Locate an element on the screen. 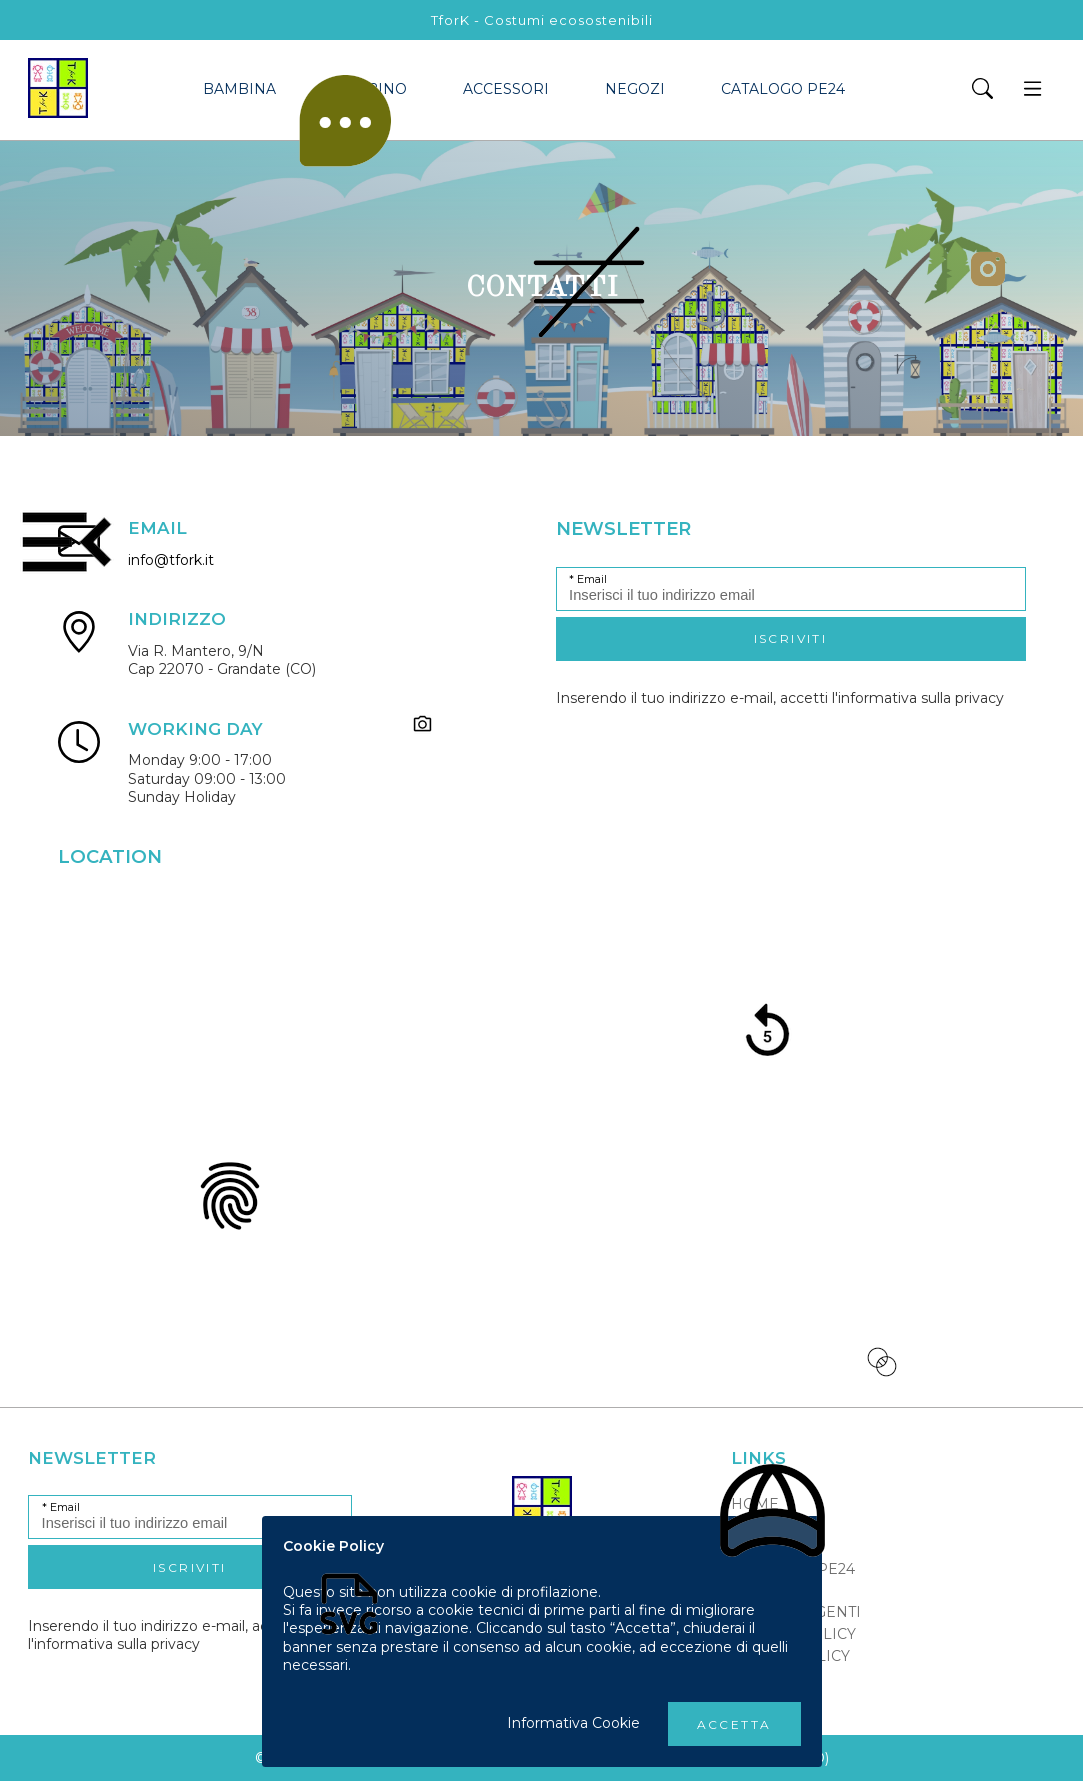 The image size is (1083, 1781). browse hats or headwear options is located at coordinates (772, 1516).